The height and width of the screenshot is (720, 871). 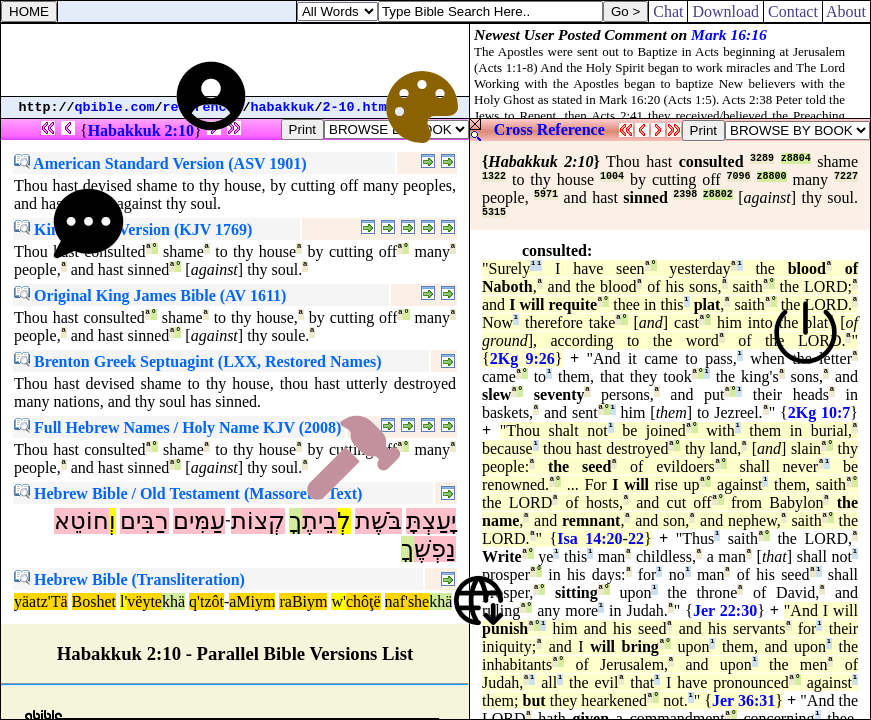 I want to click on access color and theme settings, so click(x=422, y=107).